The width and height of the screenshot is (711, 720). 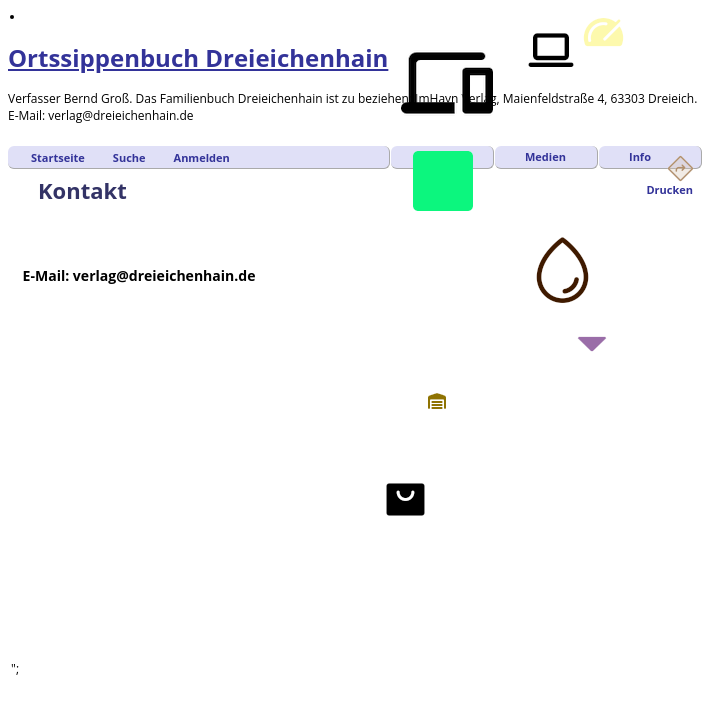 I want to click on view your shopping bag, so click(x=405, y=499).